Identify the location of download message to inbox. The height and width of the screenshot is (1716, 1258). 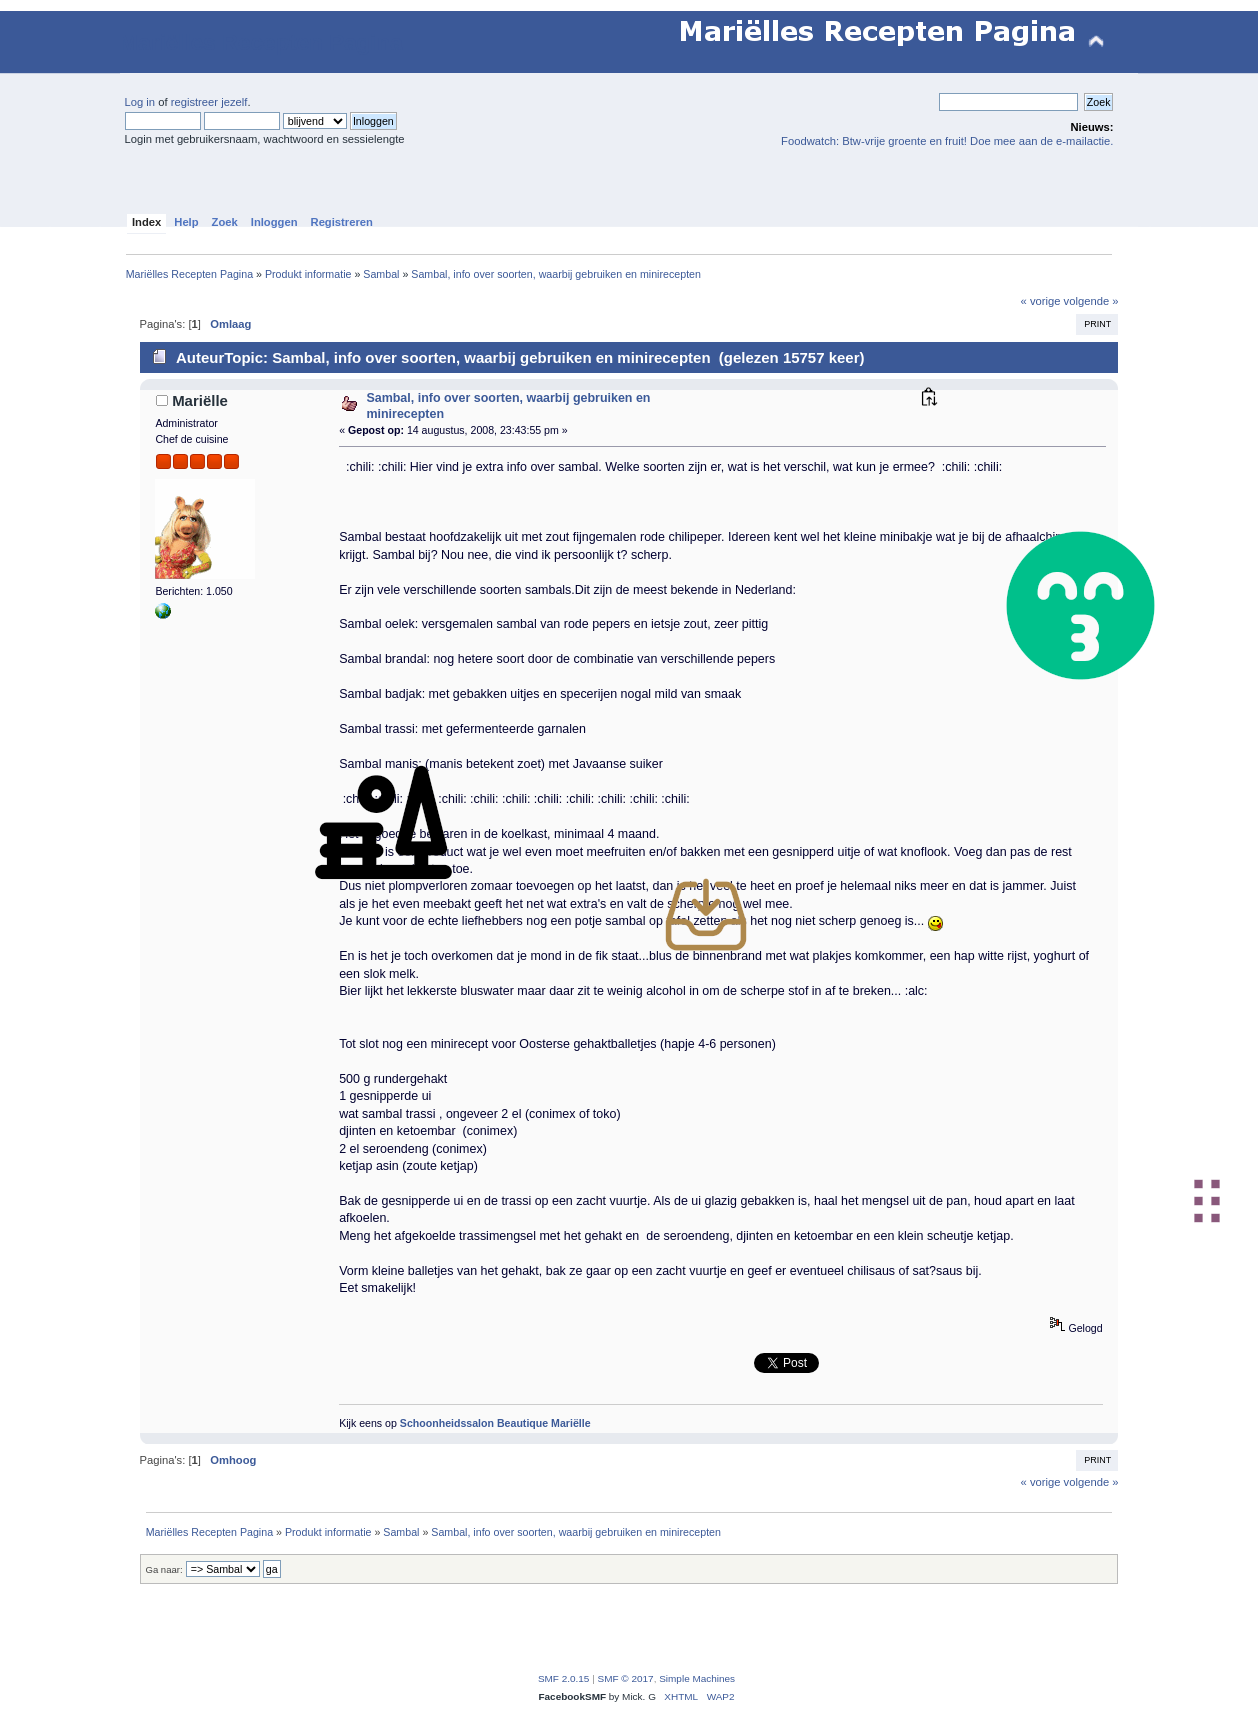
(706, 916).